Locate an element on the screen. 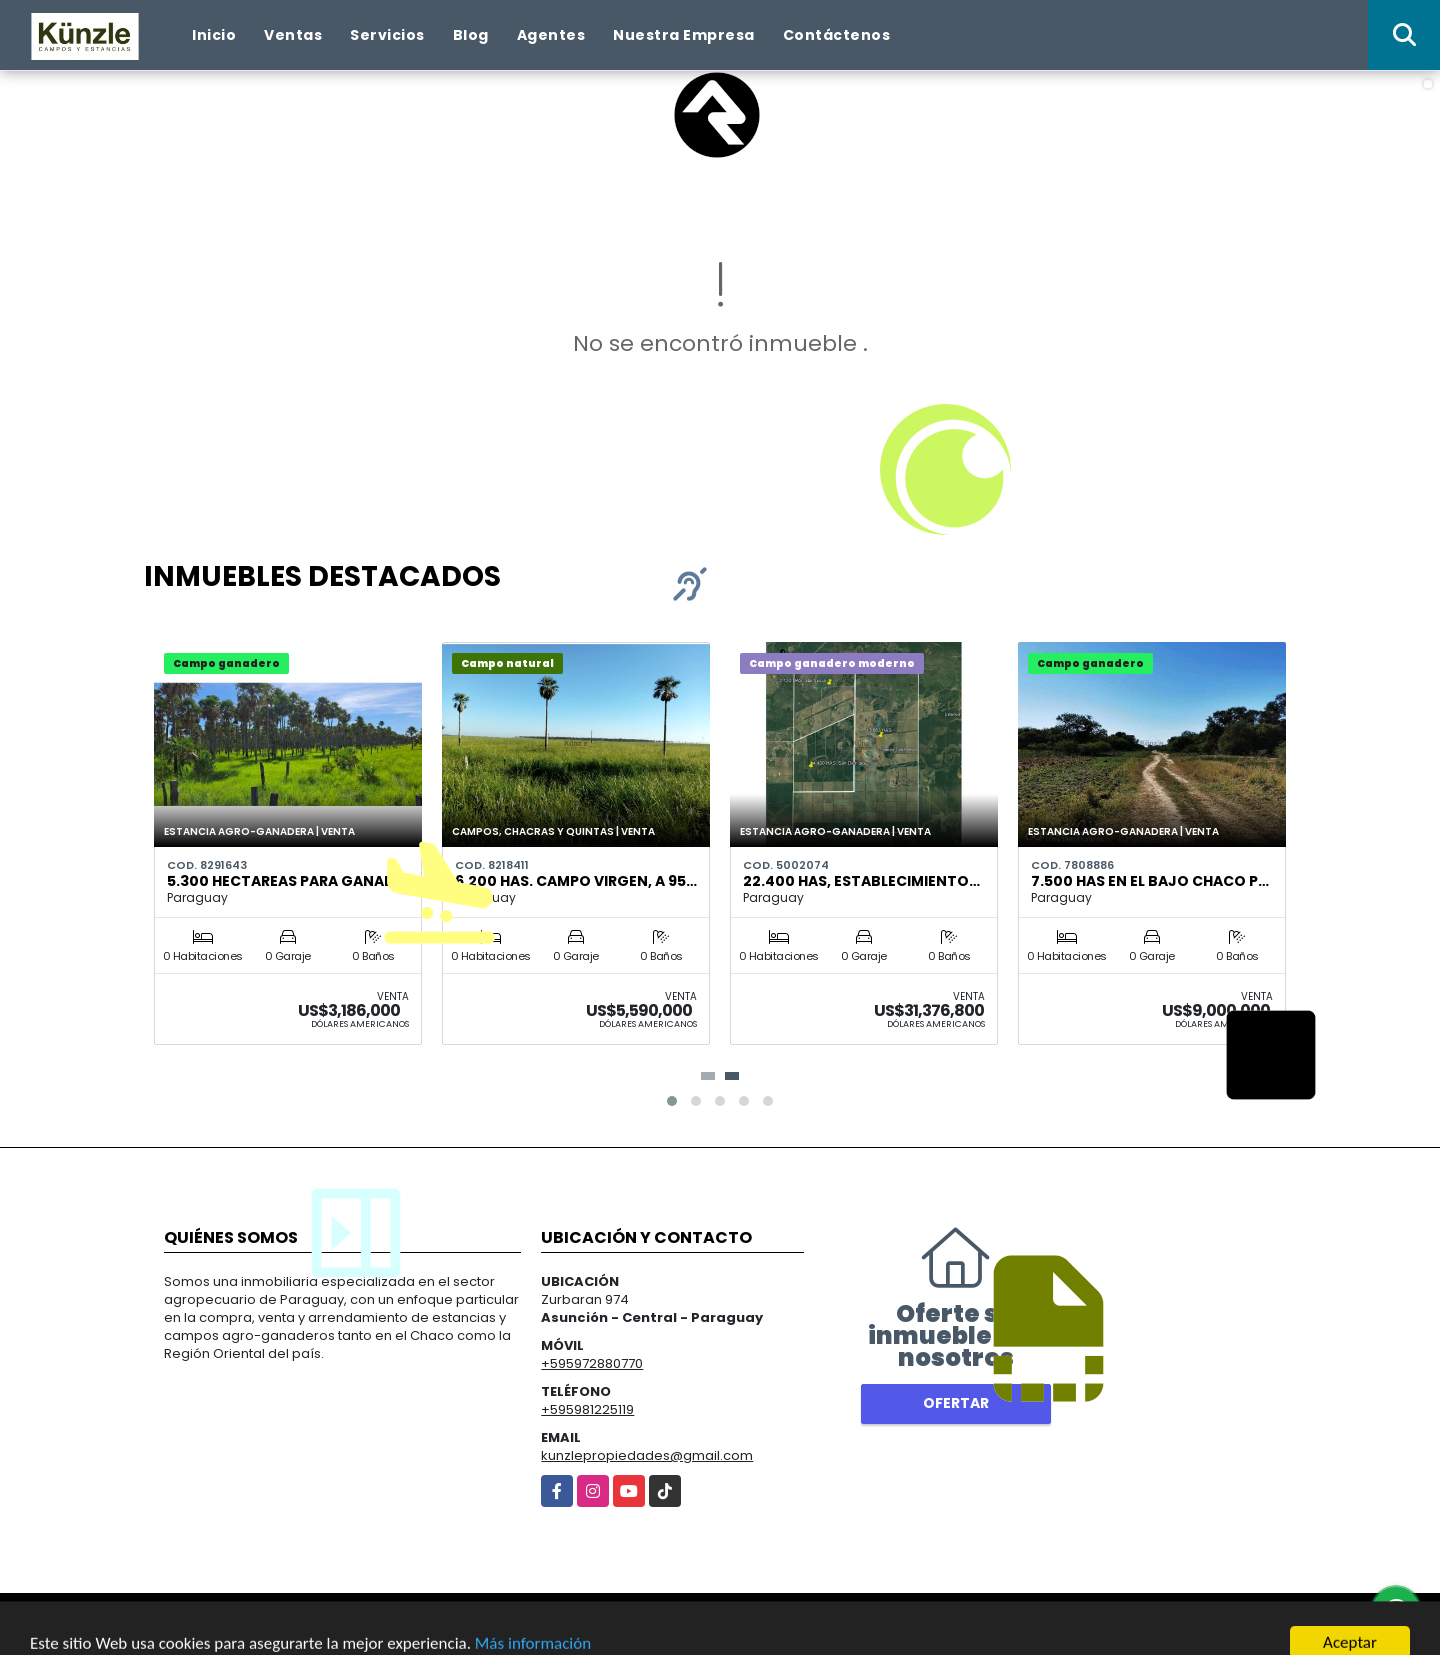  indicates deaf or hard of hearing accessibility option is located at coordinates (690, 584).